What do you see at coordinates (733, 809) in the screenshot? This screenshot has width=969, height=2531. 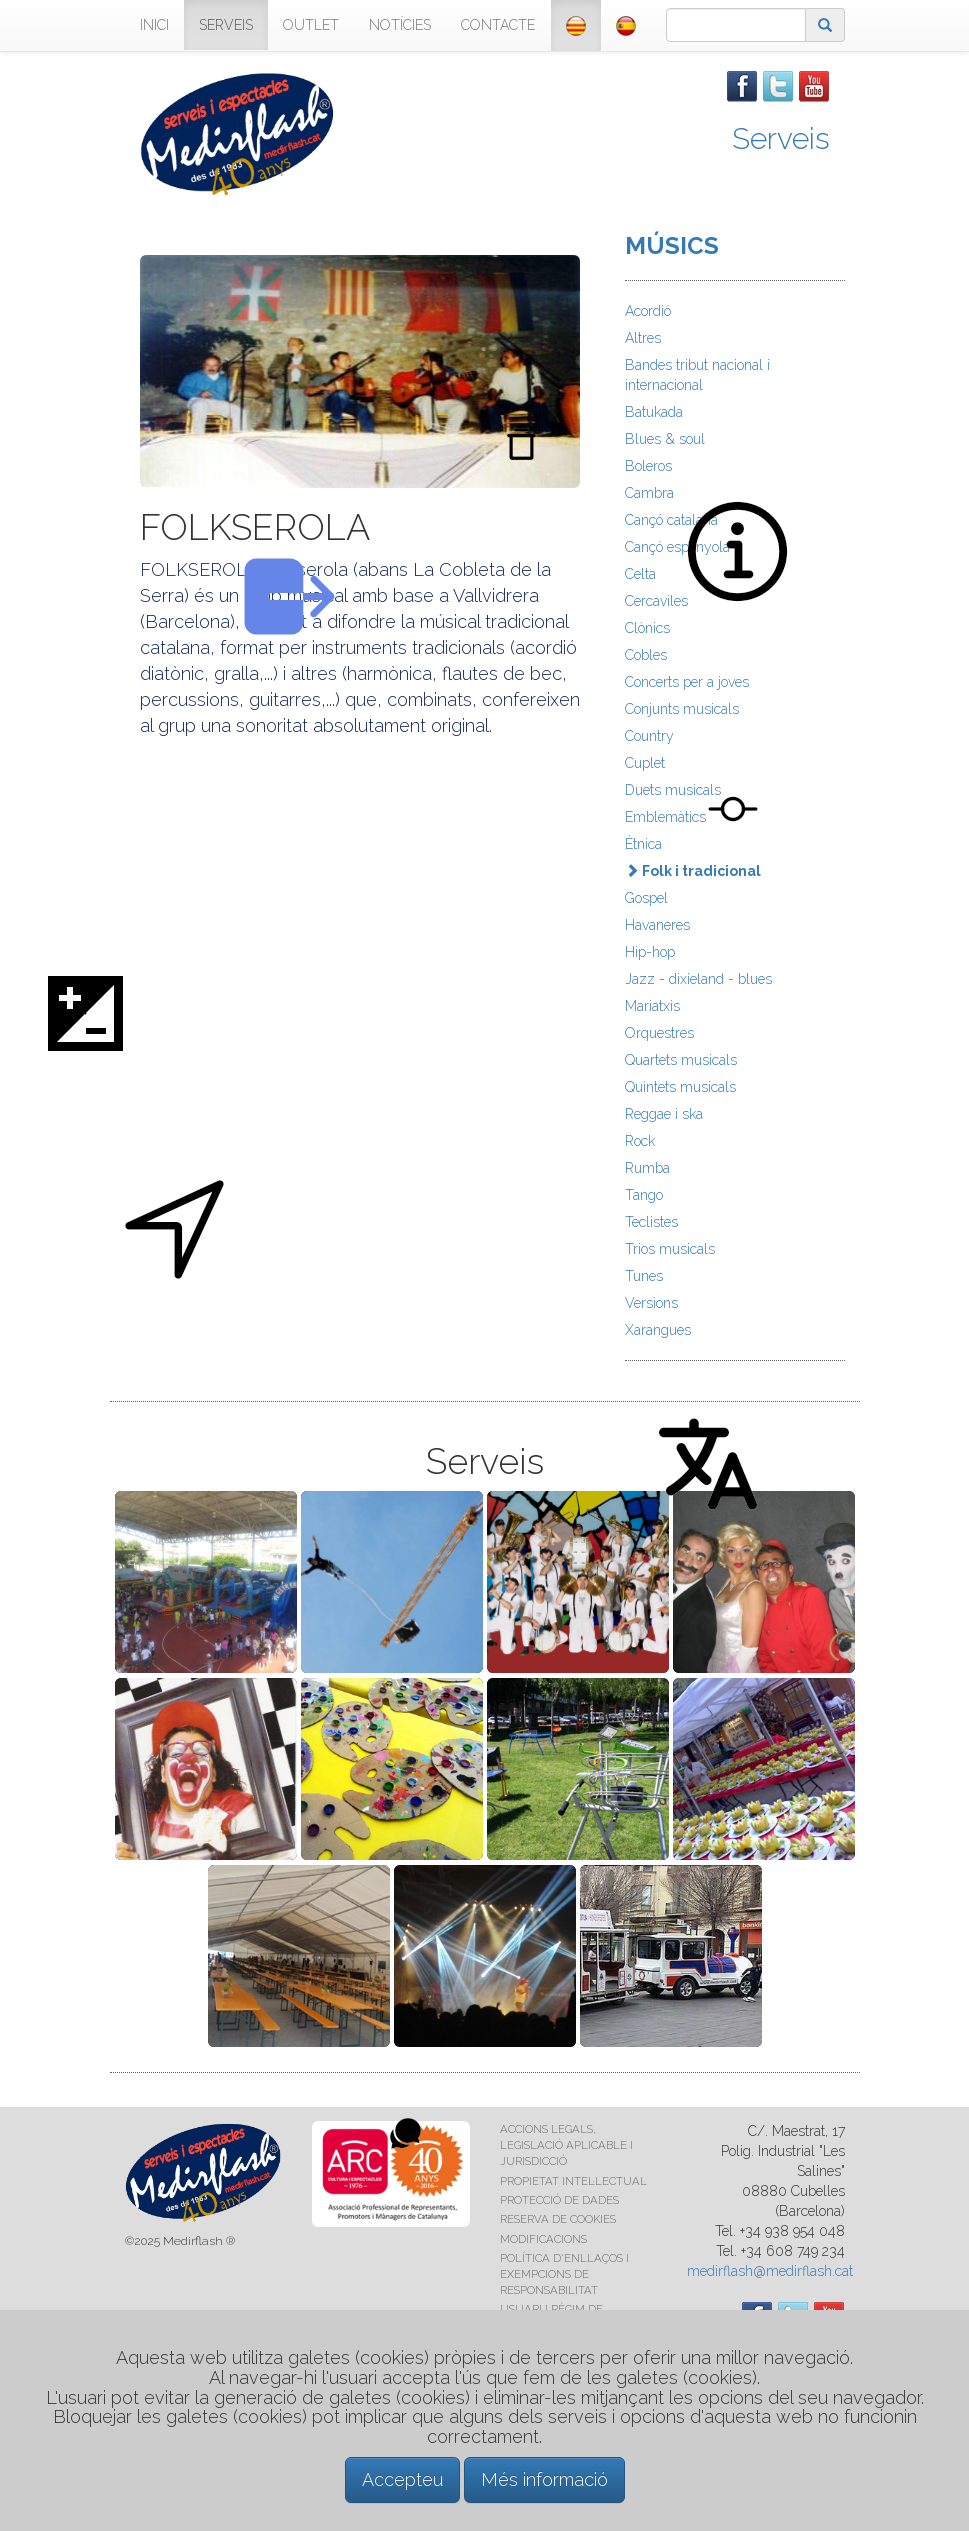 I see `view commit details in version control` at bounding box center [733, 809].